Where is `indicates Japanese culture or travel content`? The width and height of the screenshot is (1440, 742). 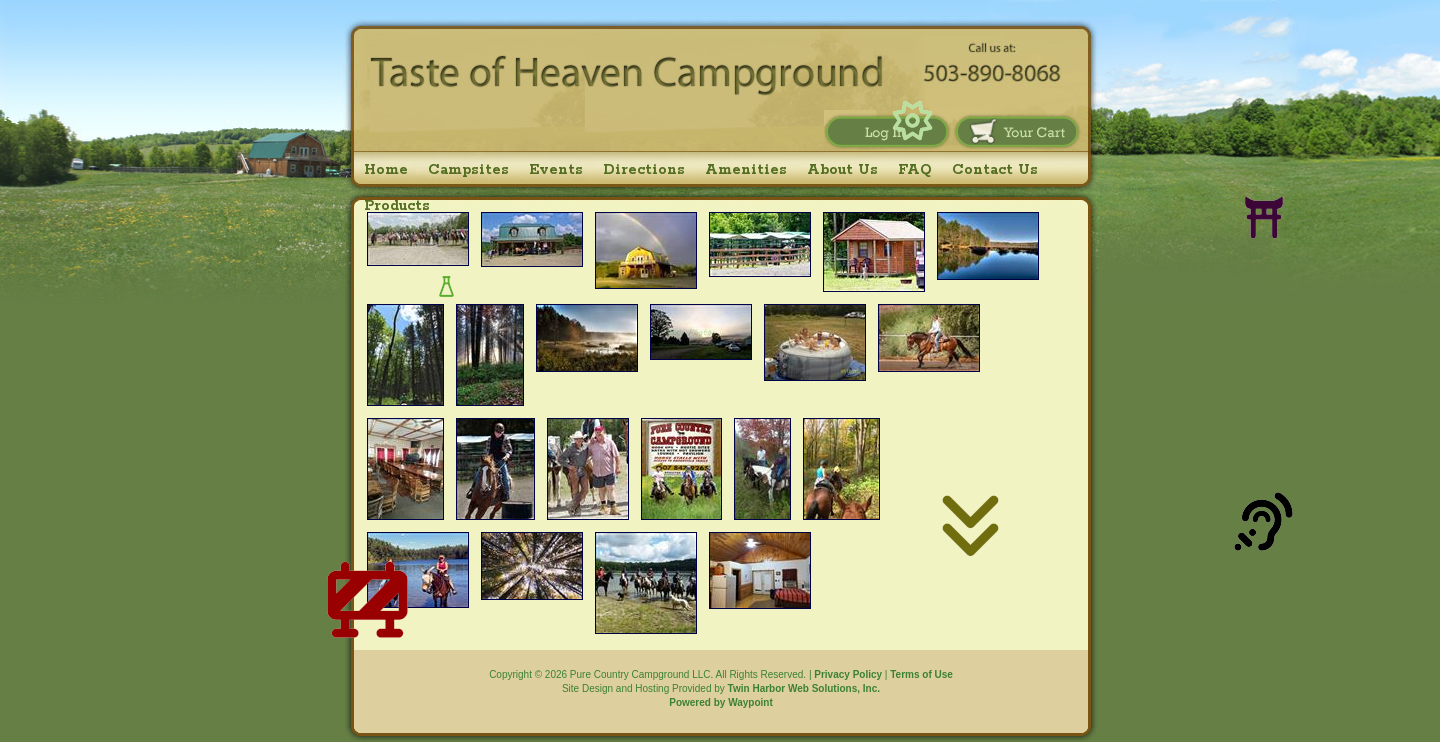 indicates Japanese culture or travel content is located at coordinates (1264, 217).